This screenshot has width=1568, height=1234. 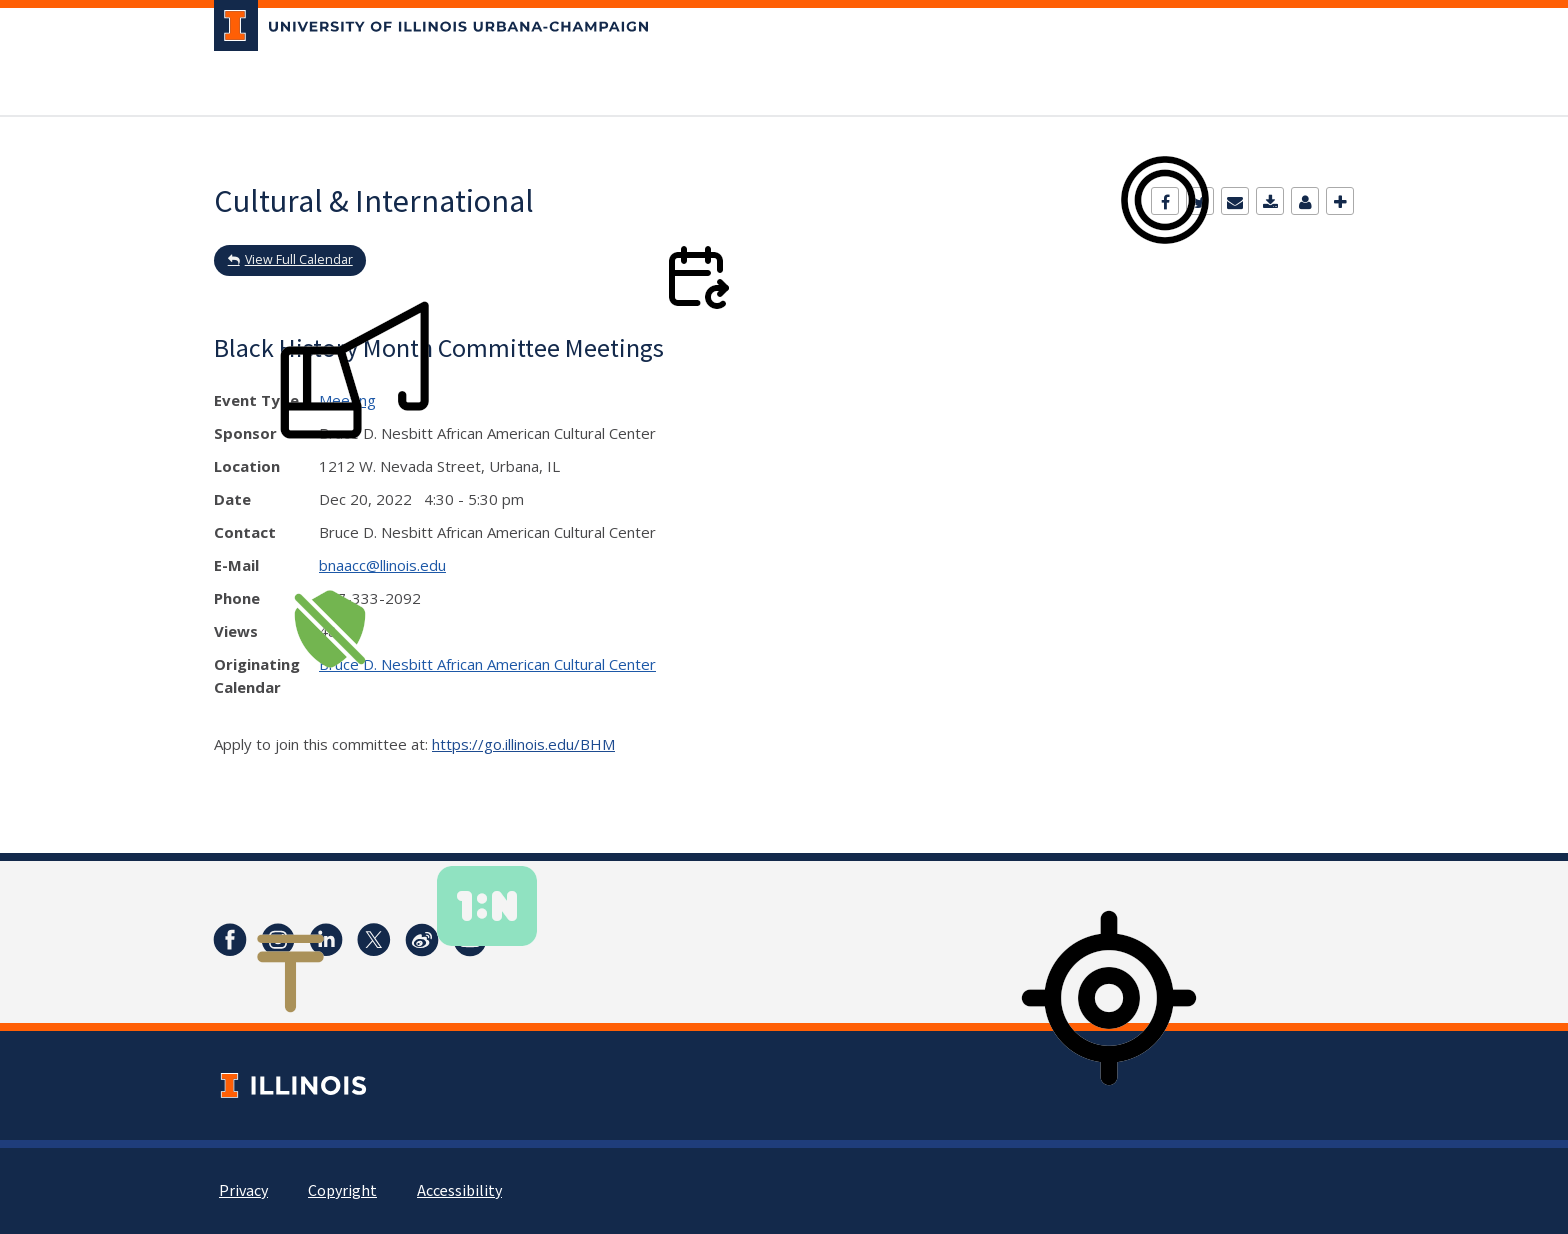 What do you see at coordinates (357, 378) in the screenshot?
I see `construction or building-related feature` at bounding box center [357, 378].